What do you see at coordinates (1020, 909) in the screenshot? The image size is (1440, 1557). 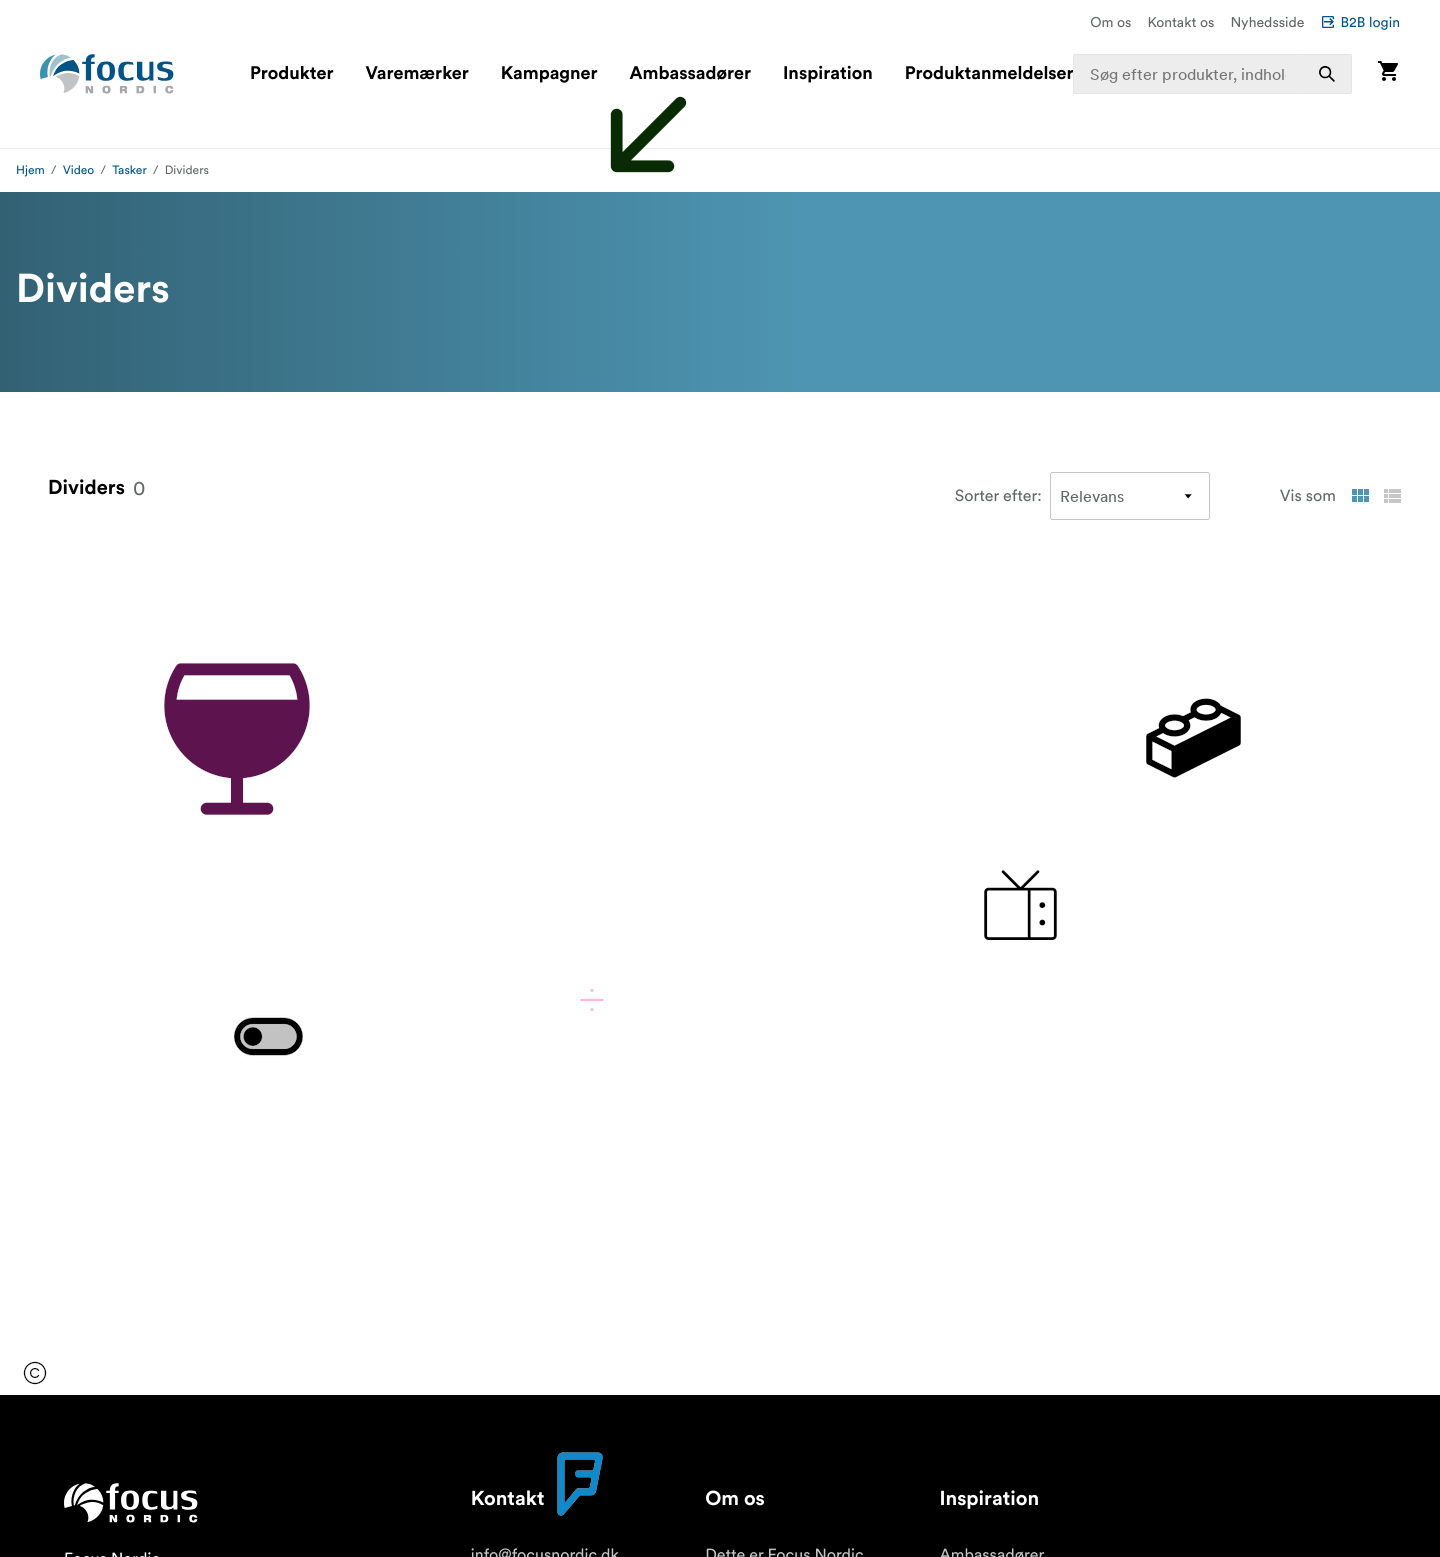 I see `access TV or video streaming features` at bounding box center [1020, 909].